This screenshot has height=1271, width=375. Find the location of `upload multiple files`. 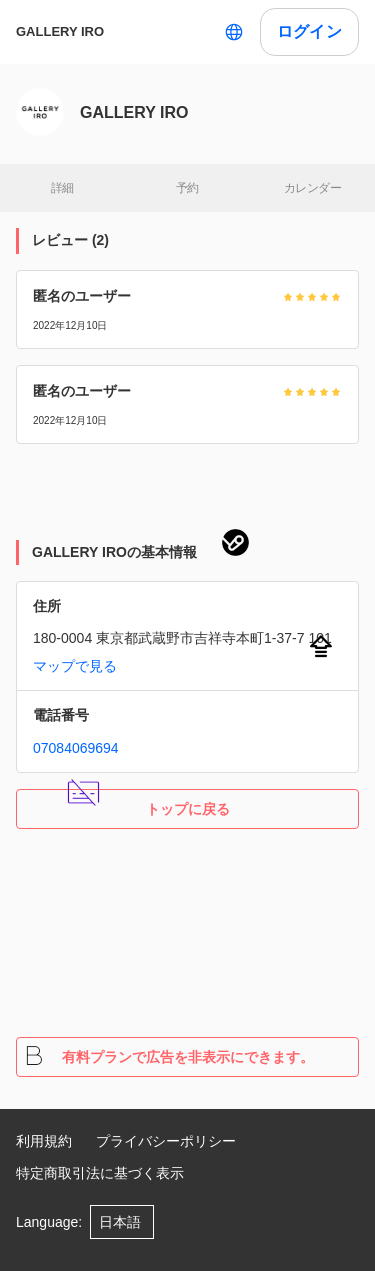

upload multiple files is located at coordinates (321, 647).